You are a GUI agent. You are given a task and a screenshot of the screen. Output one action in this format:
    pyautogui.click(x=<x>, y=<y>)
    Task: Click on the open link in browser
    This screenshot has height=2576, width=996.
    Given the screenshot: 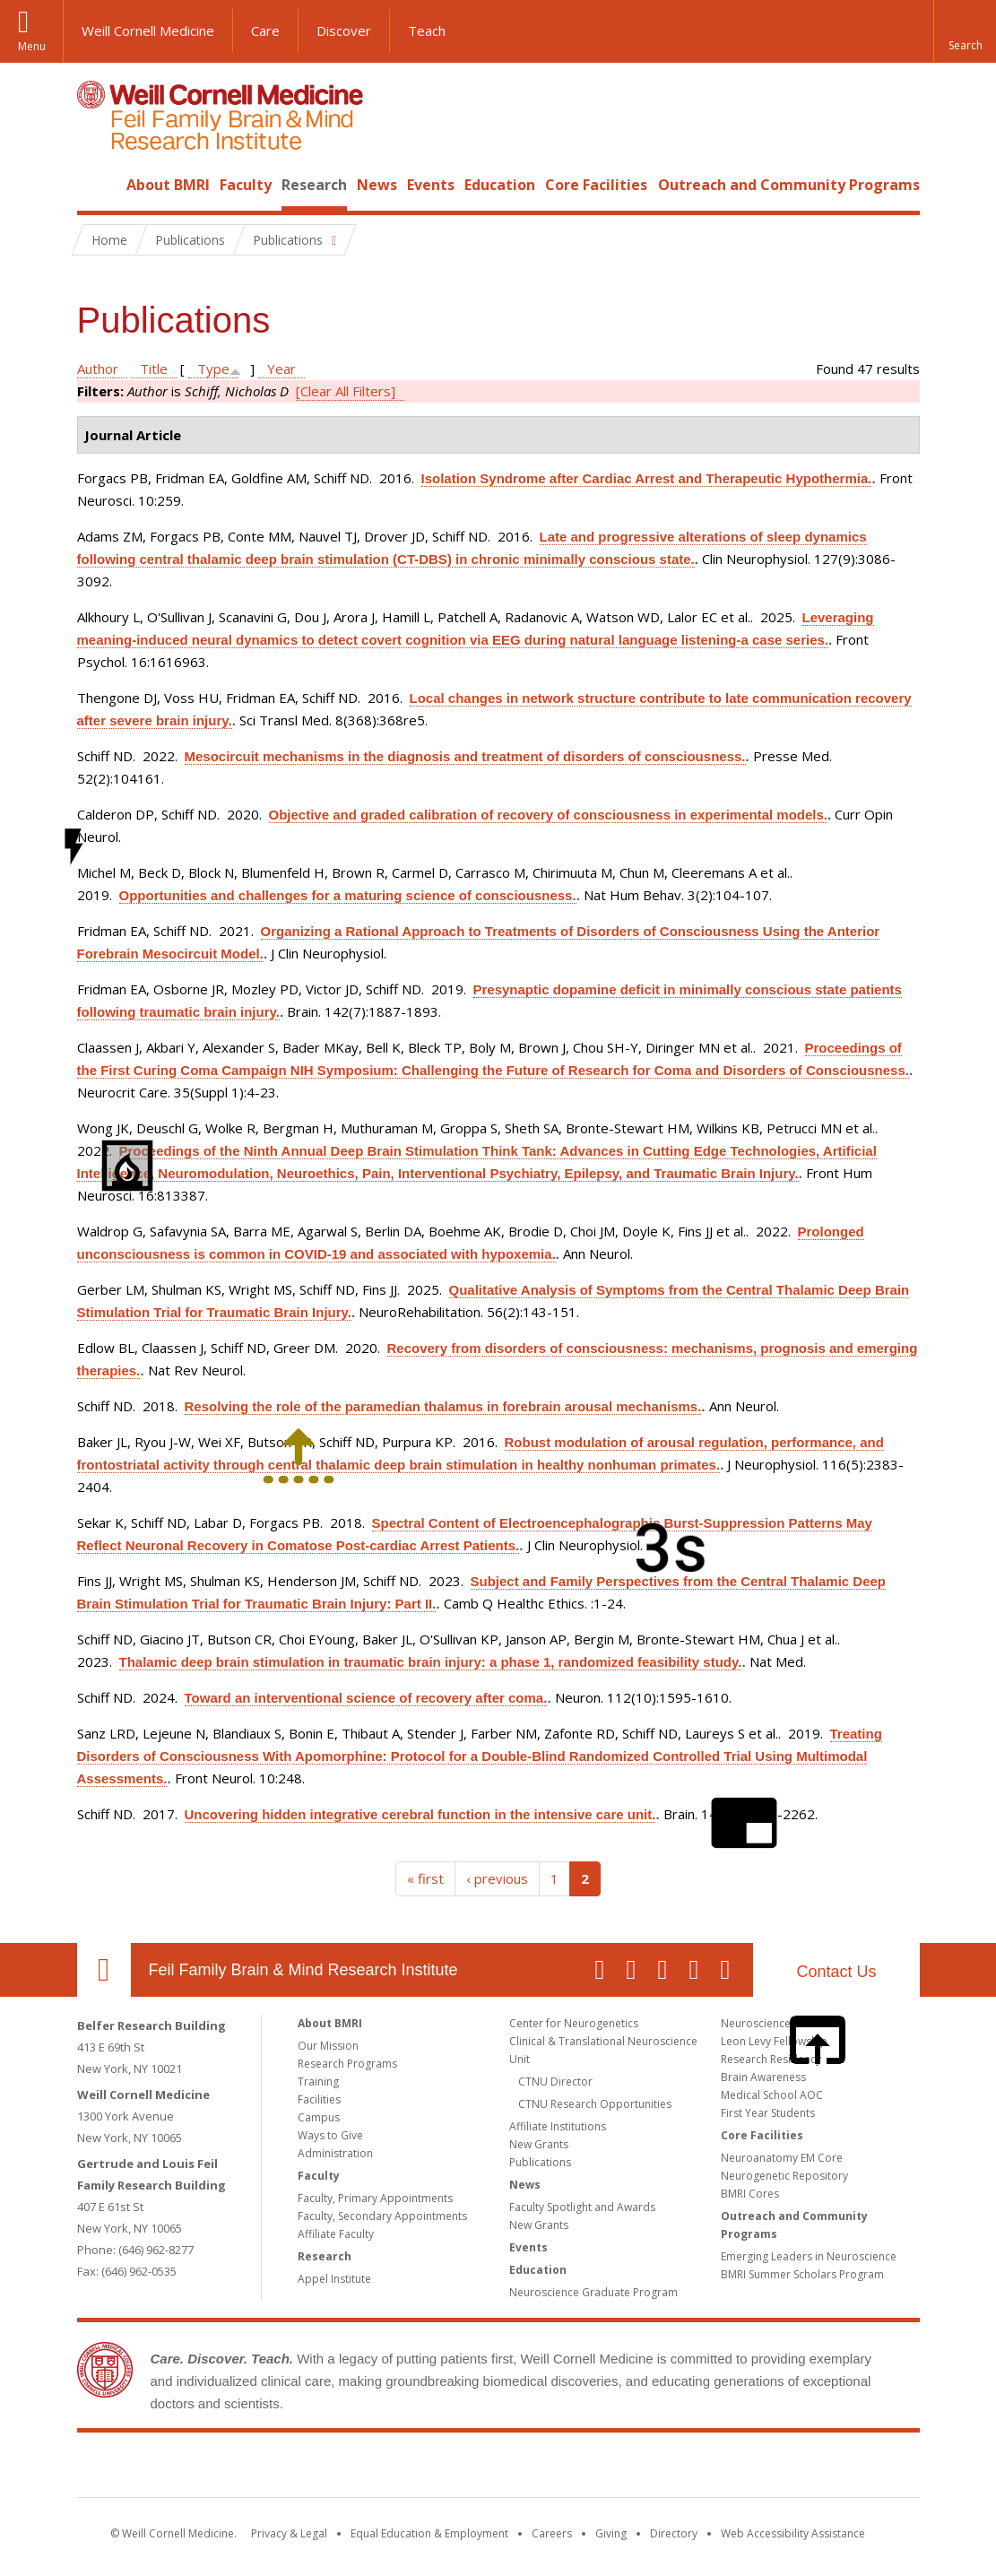 What is the action you would take?
    pyautogui.click(x=818, y=2040)
    